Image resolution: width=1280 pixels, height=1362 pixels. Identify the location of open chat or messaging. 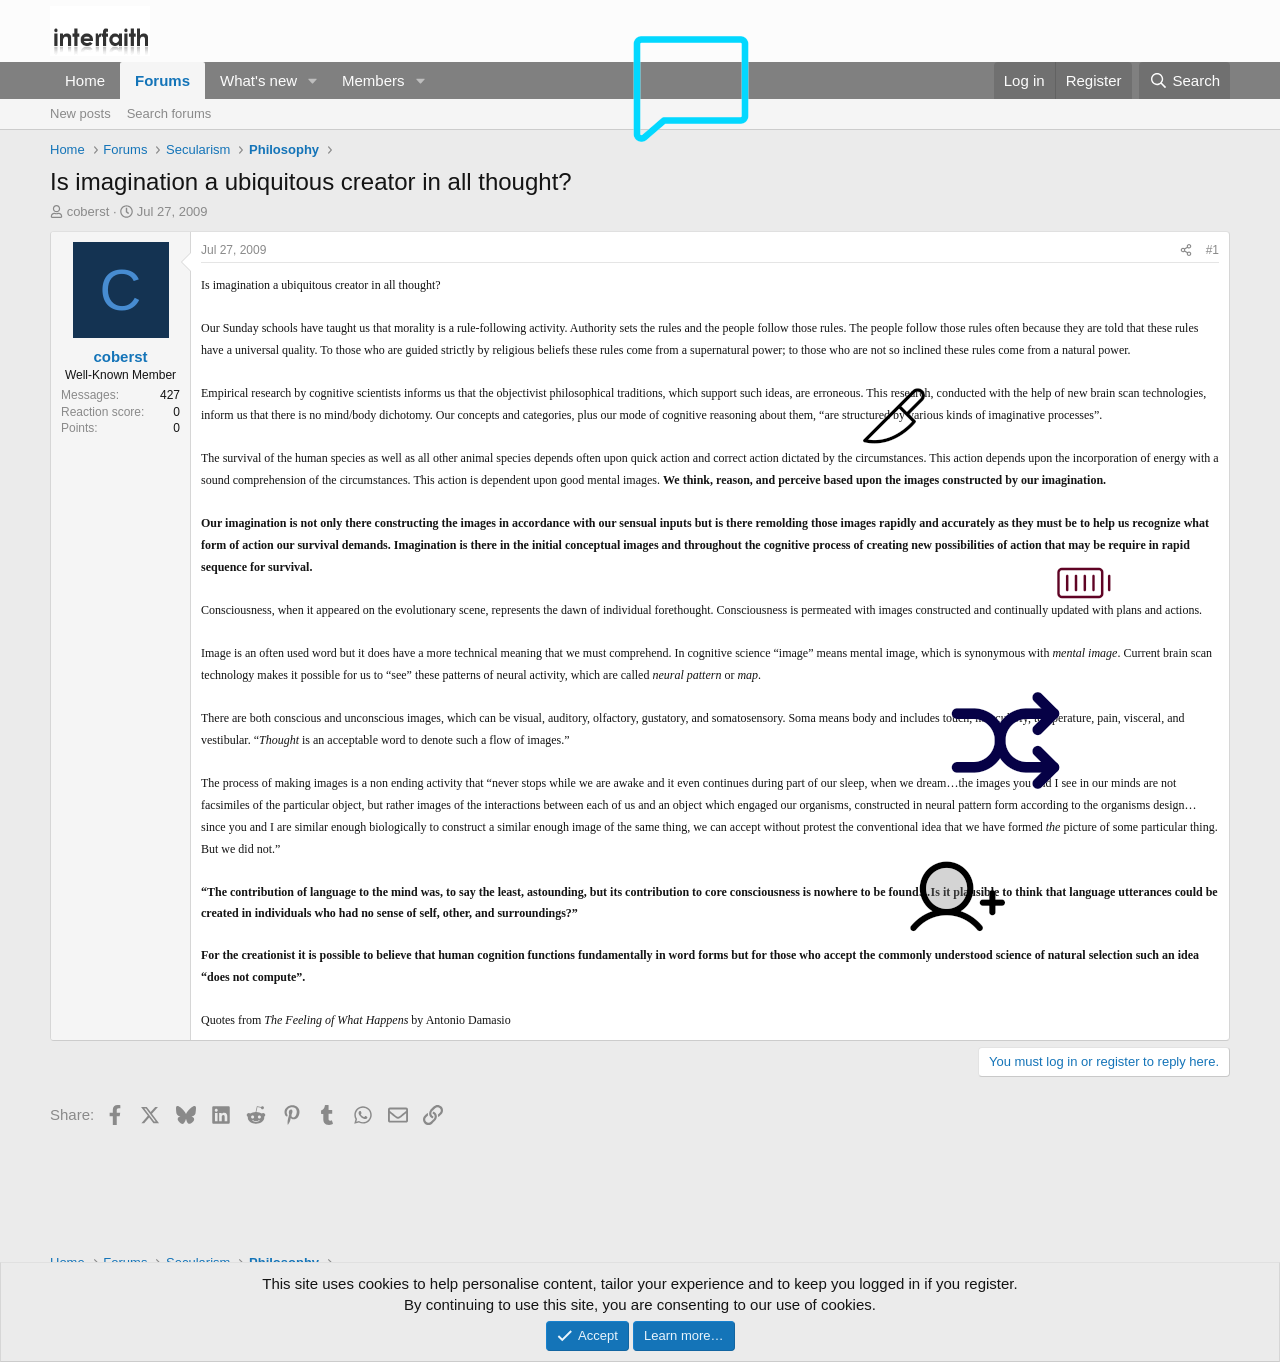
(691, 80).